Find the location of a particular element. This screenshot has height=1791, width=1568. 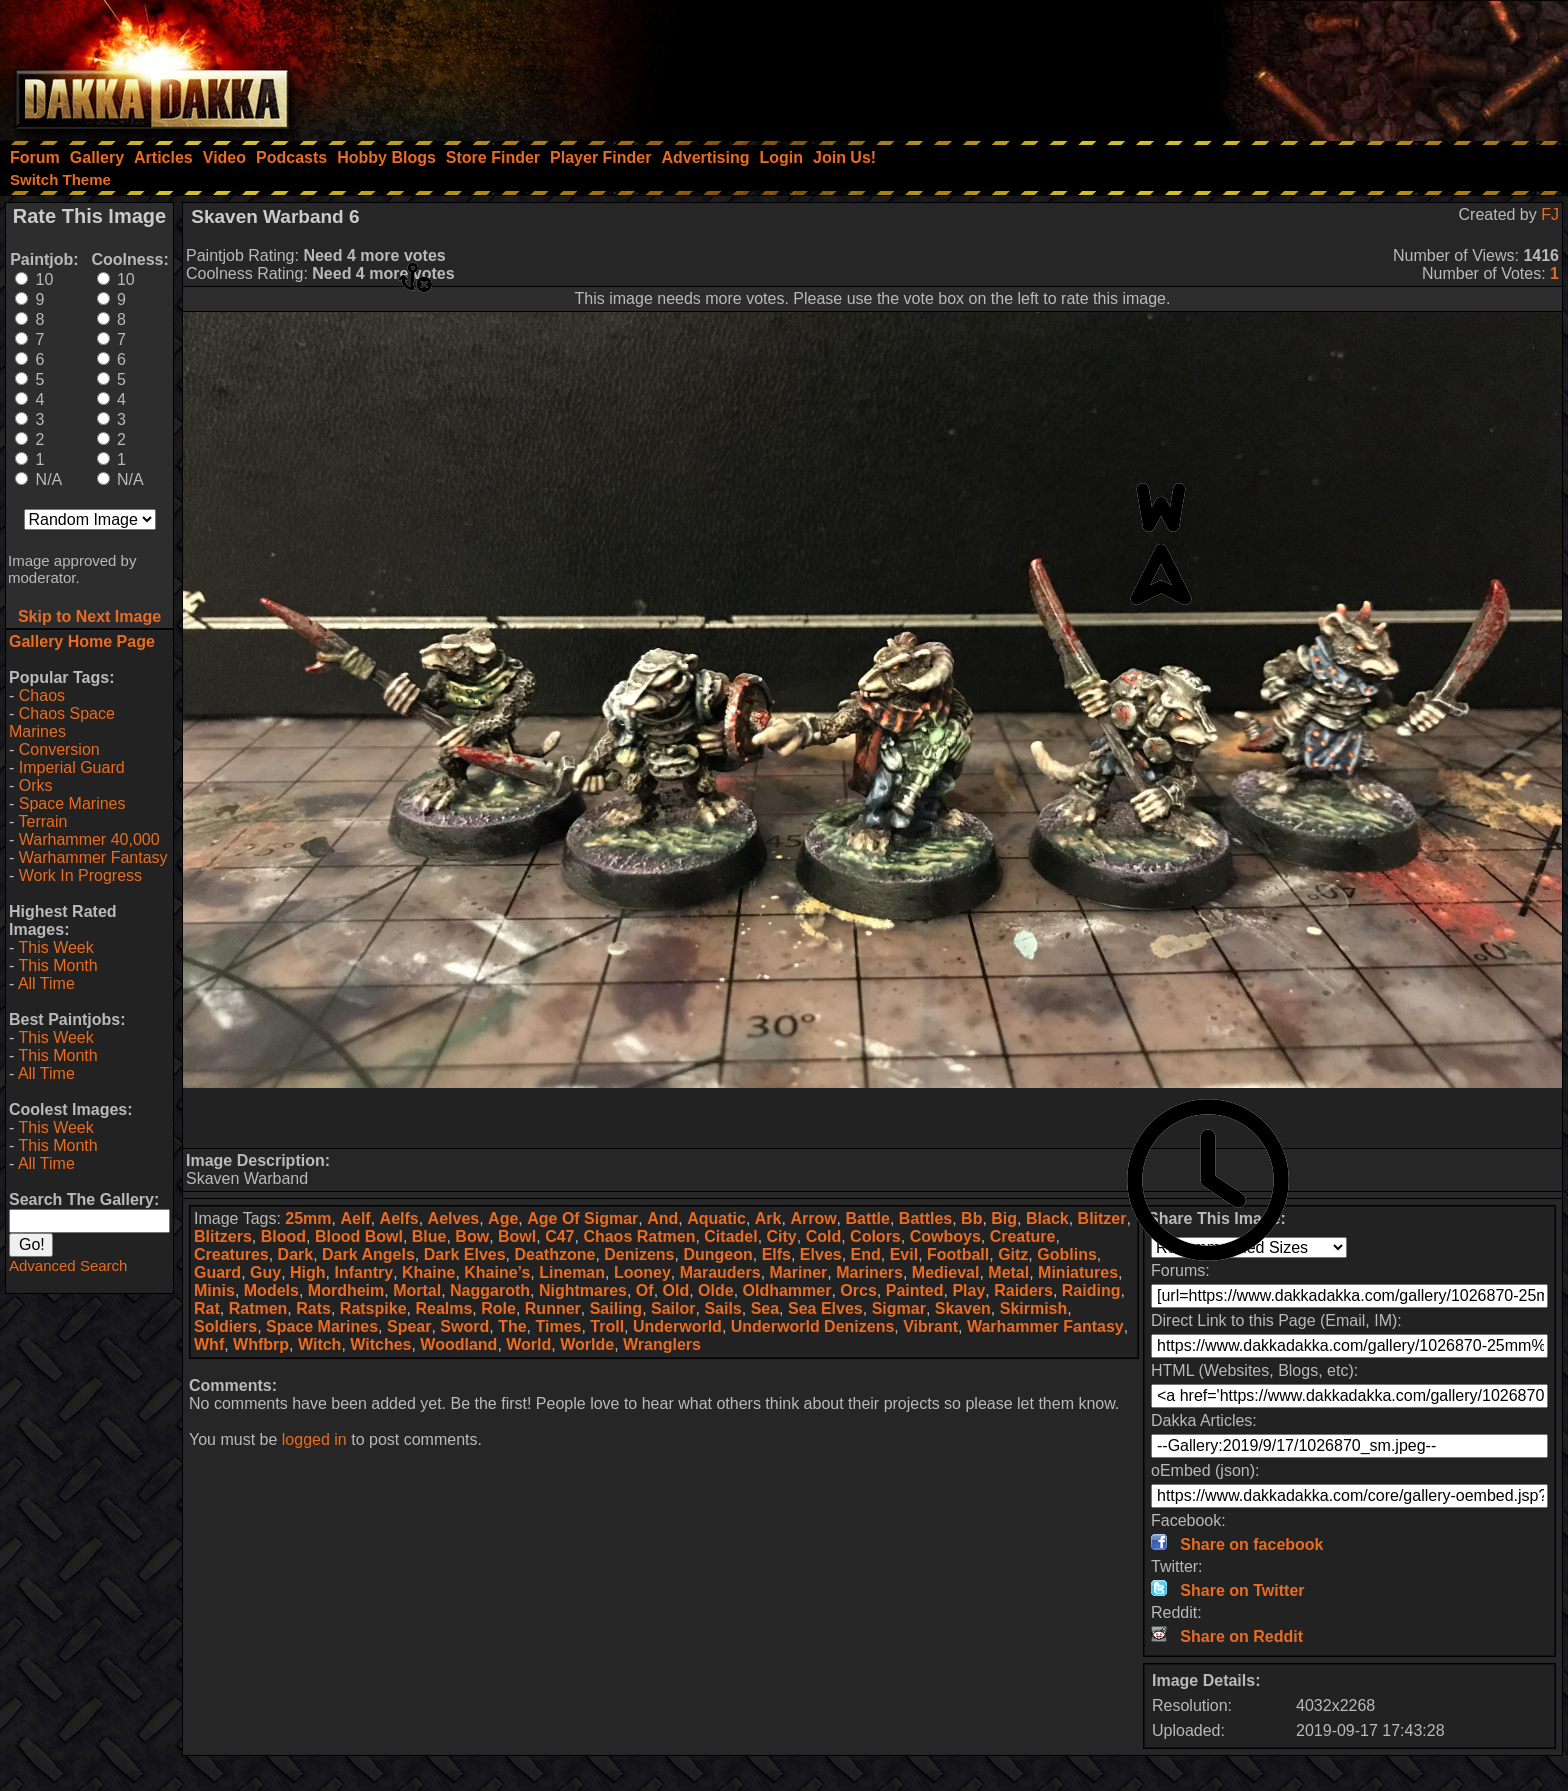

remove a saved anchor point or location is located at coordinates (414, 276).